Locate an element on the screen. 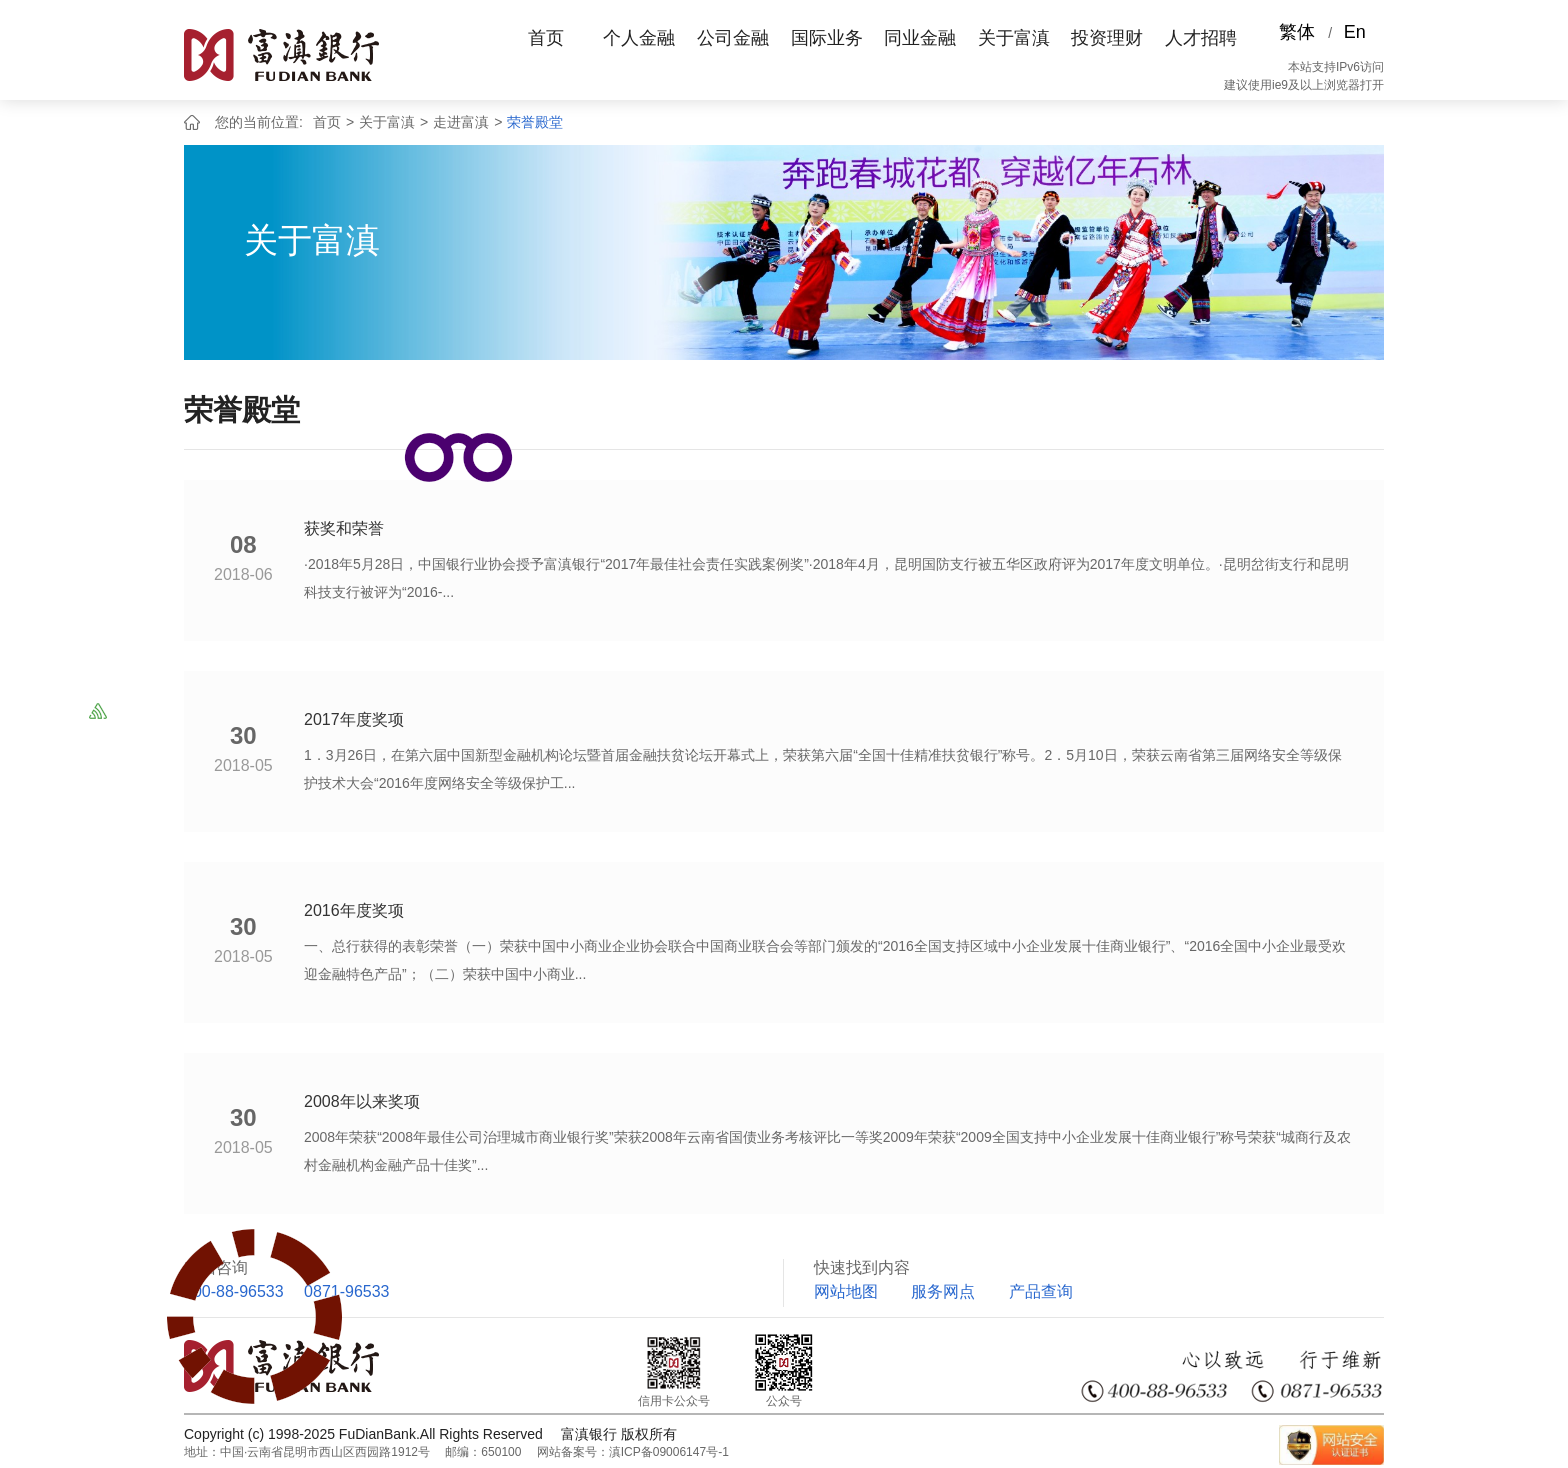 The height and width of the screenshot is (1468, 1568). link to codacy code quality platform is located at coordinates (254, 1316).